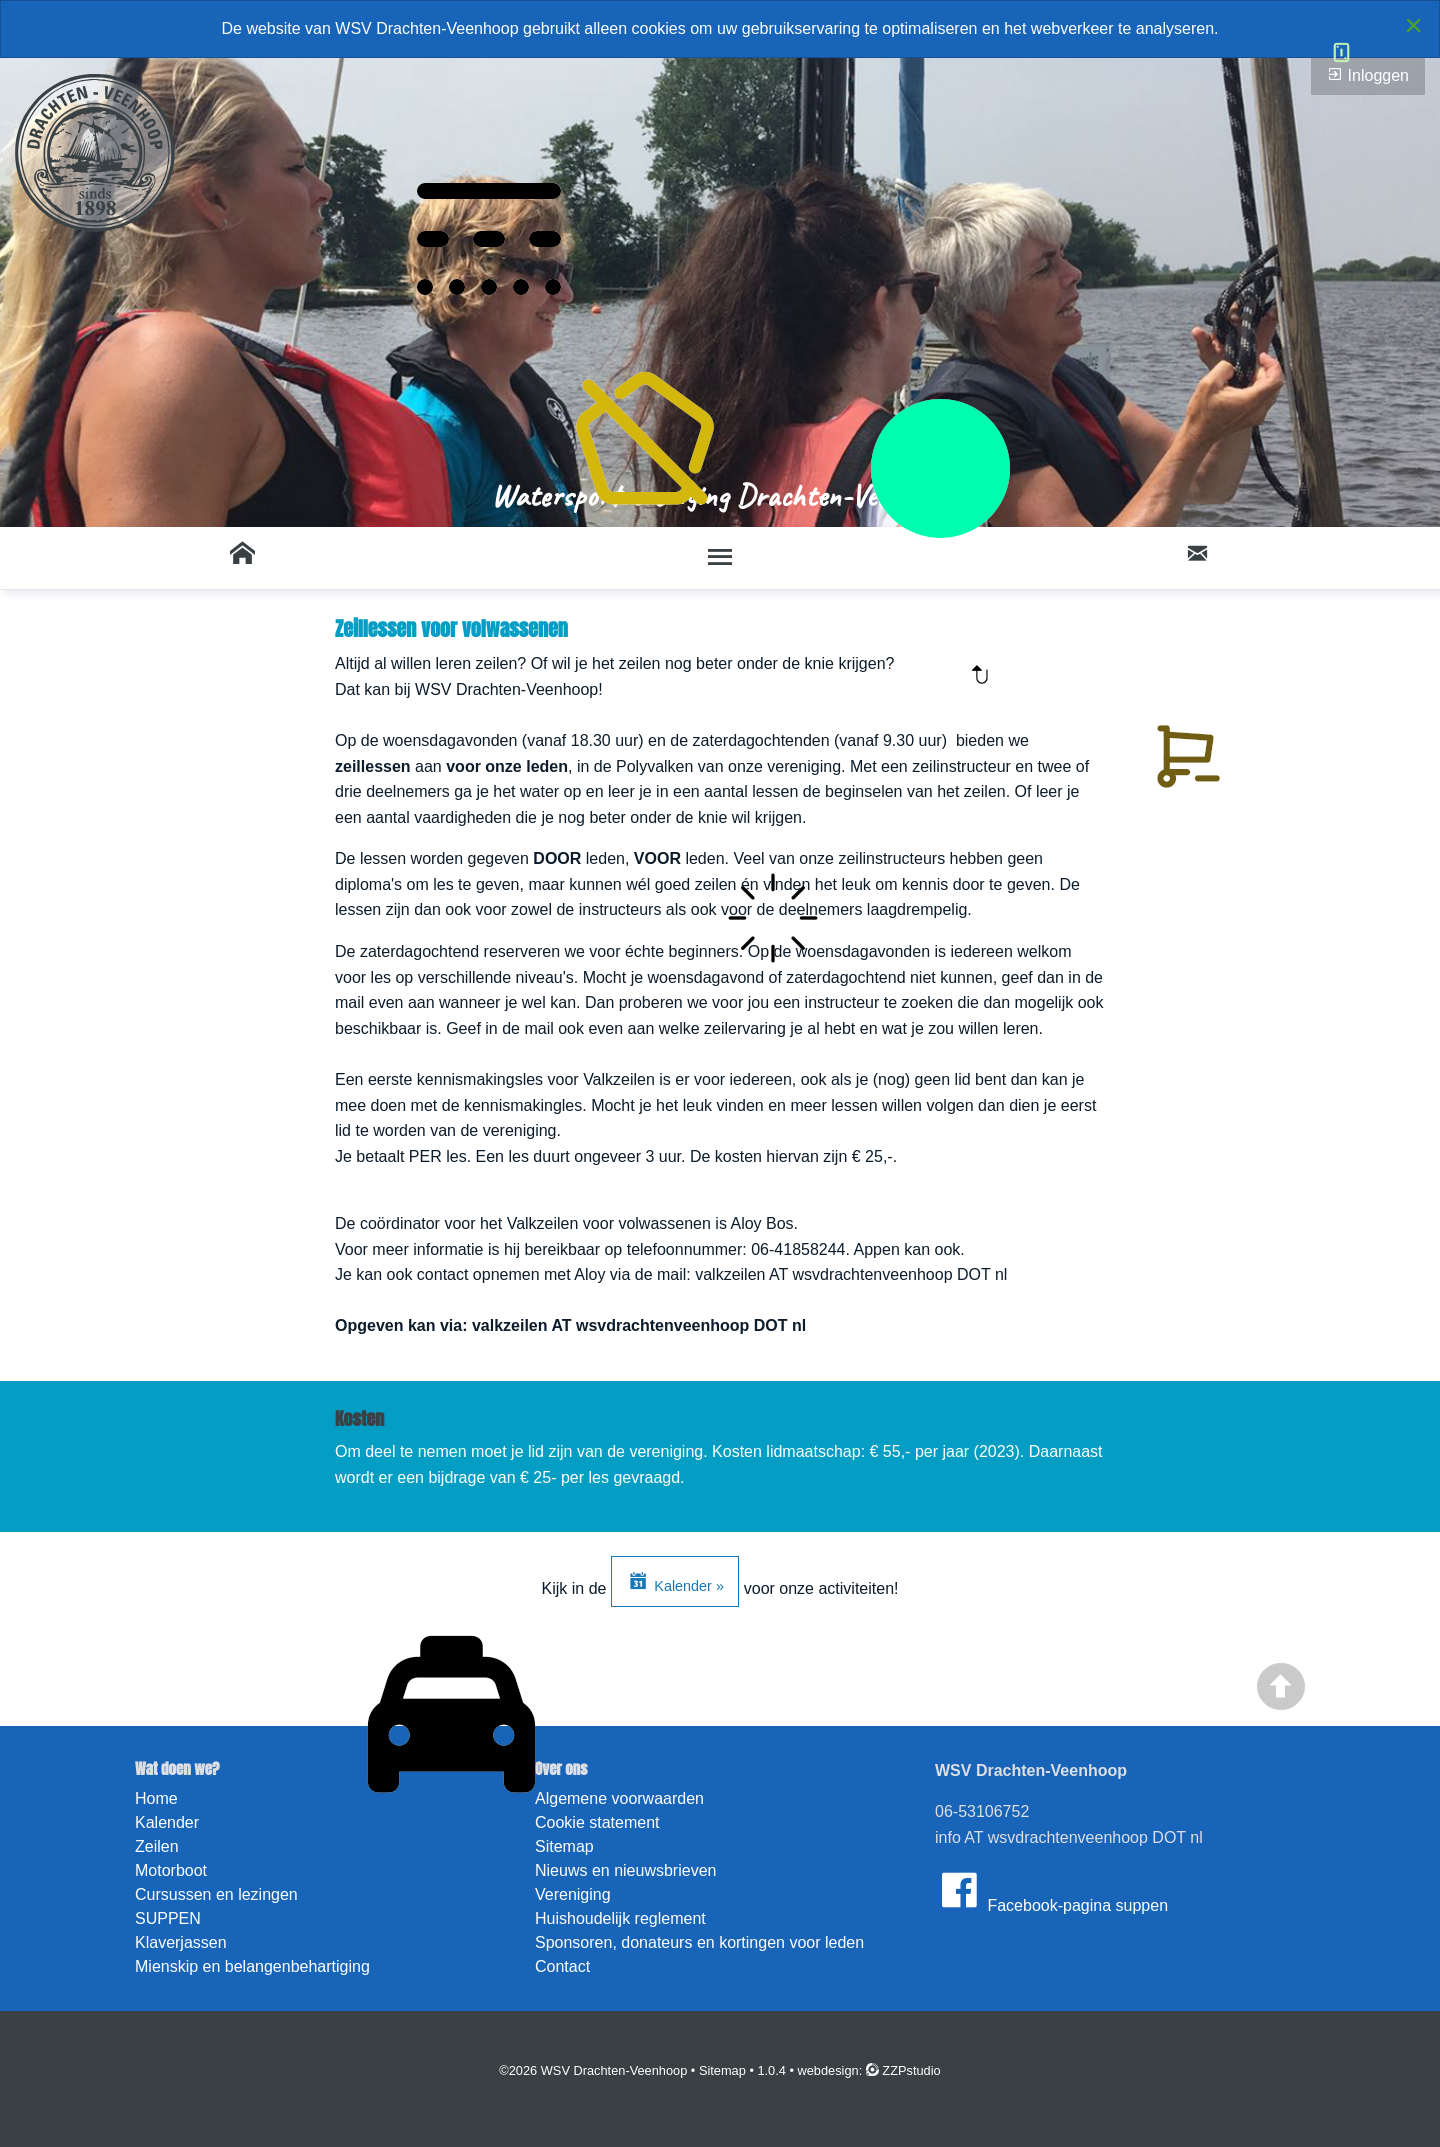  I want to click on indicates content is loading, so click(773, 918).